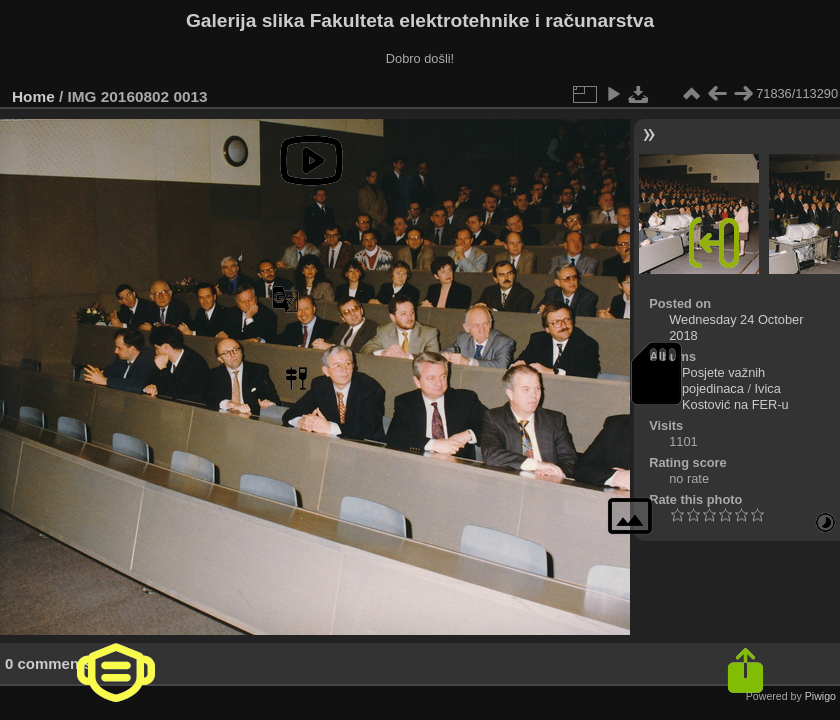 This screenshot has height=720, width=840. What do you see at coordinates (745, 670) in the screenshot?
I see `share this content` at bounding box center [745, 670].